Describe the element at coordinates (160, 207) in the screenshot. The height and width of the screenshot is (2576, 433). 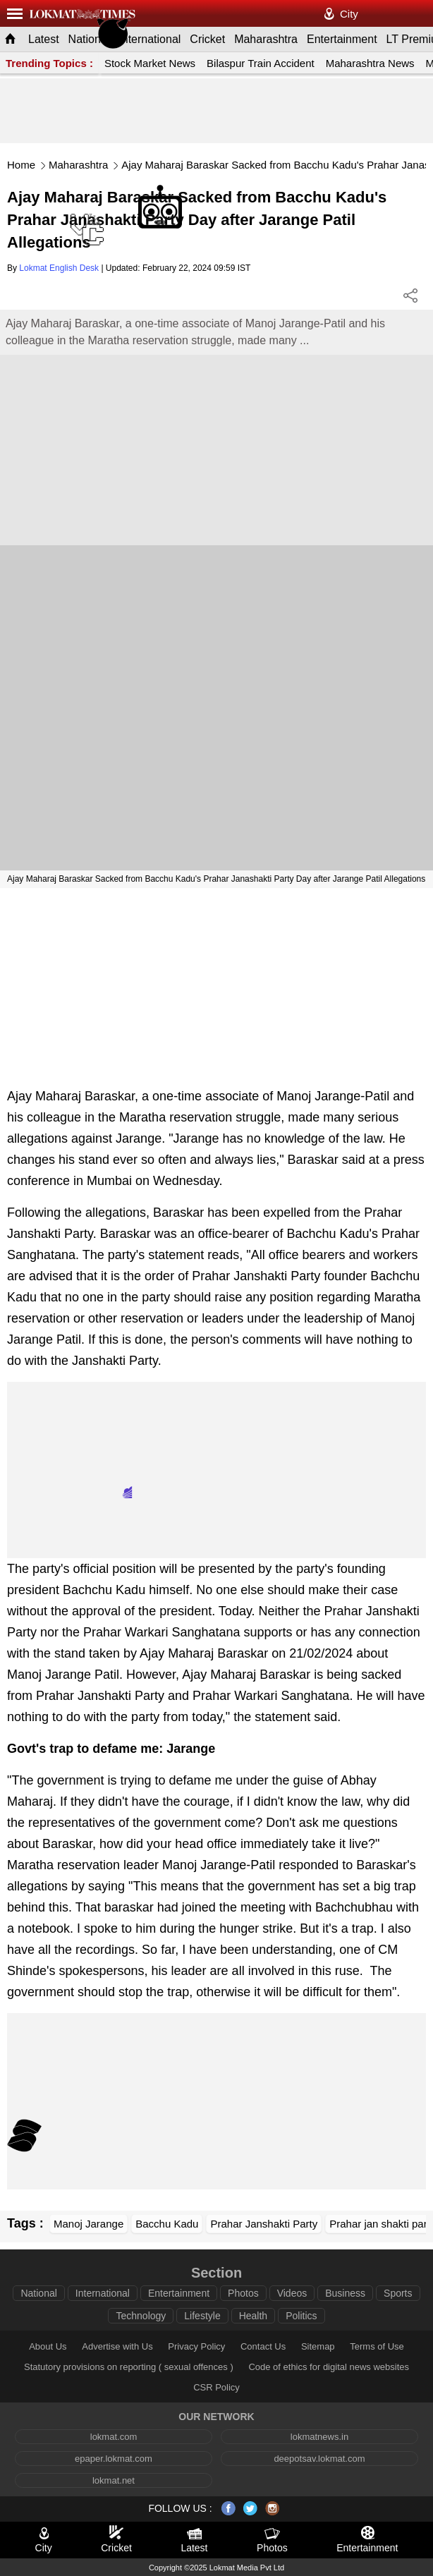
I see `probot automation service logo` at that location.